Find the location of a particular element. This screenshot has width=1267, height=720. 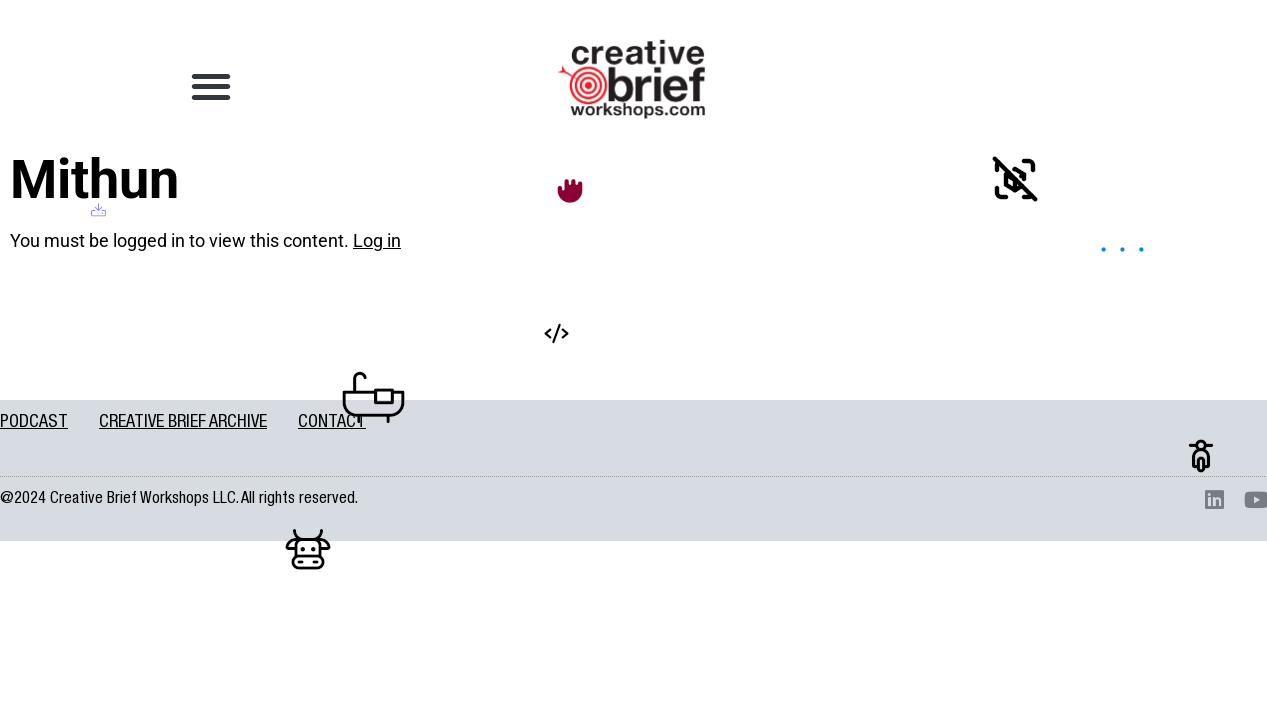

select moped or scooter as transportation mode is located at coordinates (1201, 456).